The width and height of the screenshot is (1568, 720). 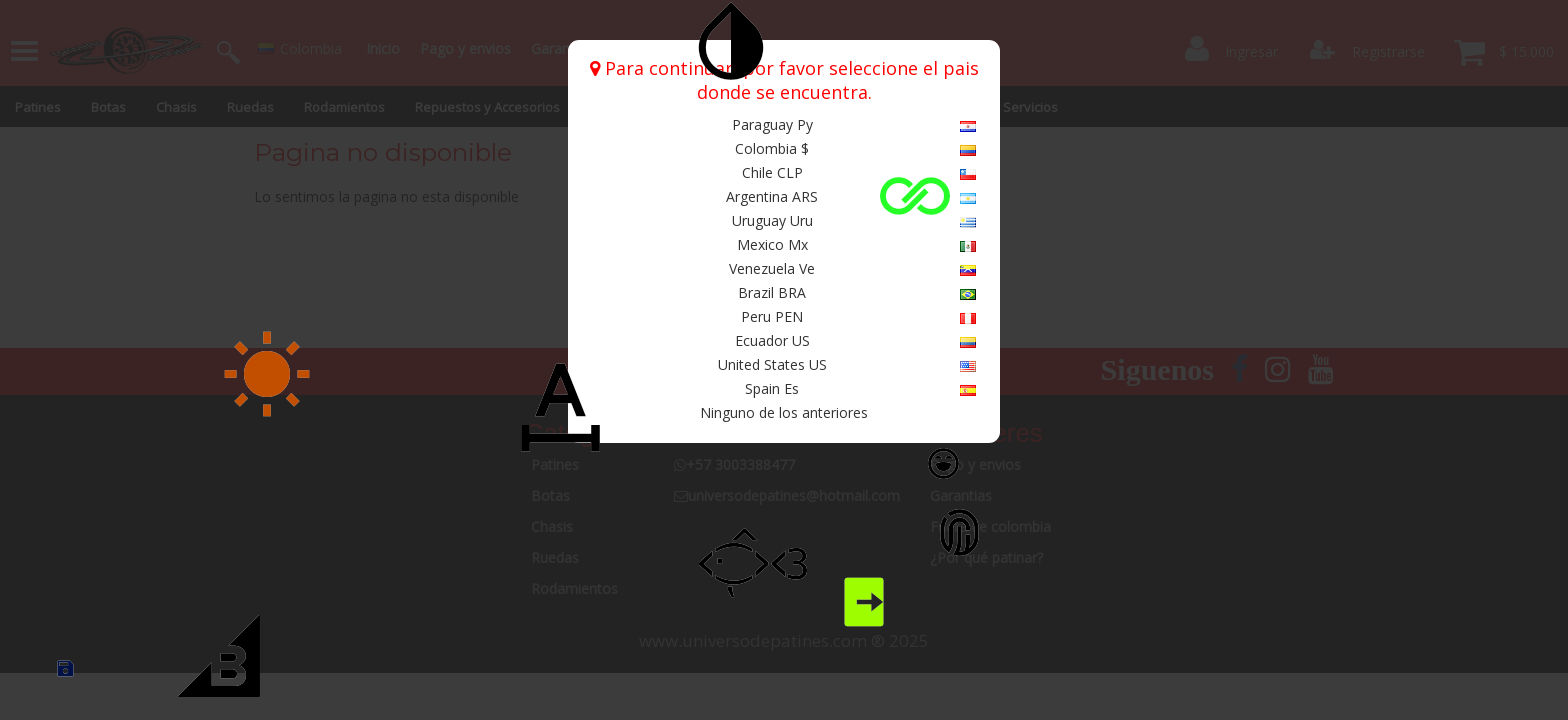 What do you see at coordinates (731, 44) in the screenshot?
I see `adjust contrast settings` at bounding box center [731, 44].